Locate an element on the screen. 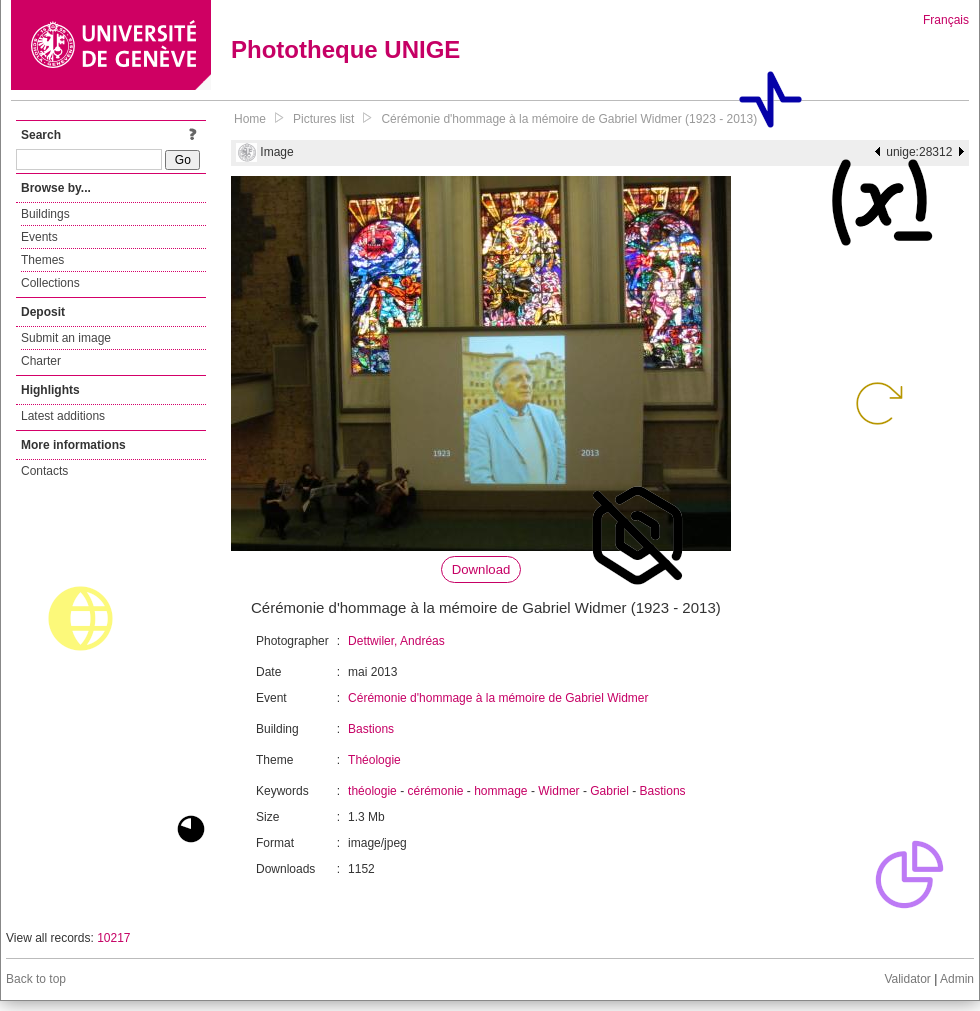 The image size is (980, 1011). disable assembly or grouping feature is located at coordinates (637, 535).